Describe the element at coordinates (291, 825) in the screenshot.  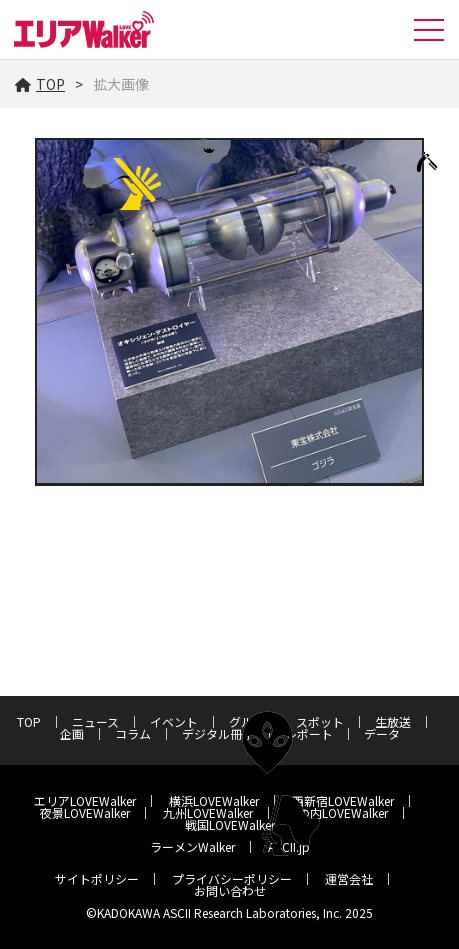
I see `declare a truce or ceasefire in game` at that location.